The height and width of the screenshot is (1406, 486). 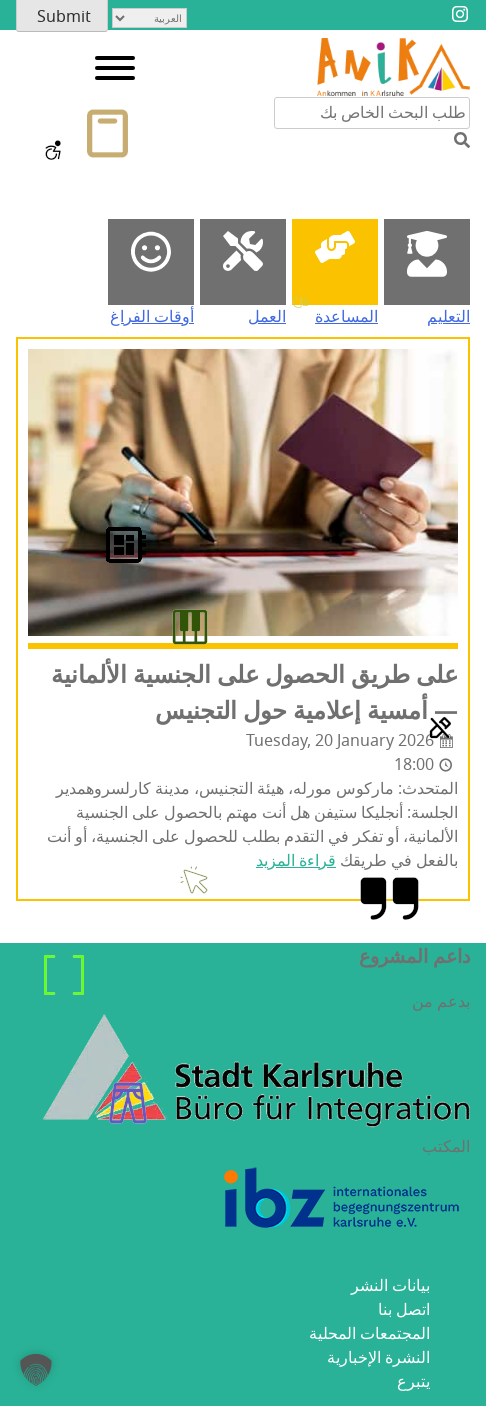 I want to click on insert or edit code brackets, so click(x=64, y=975).